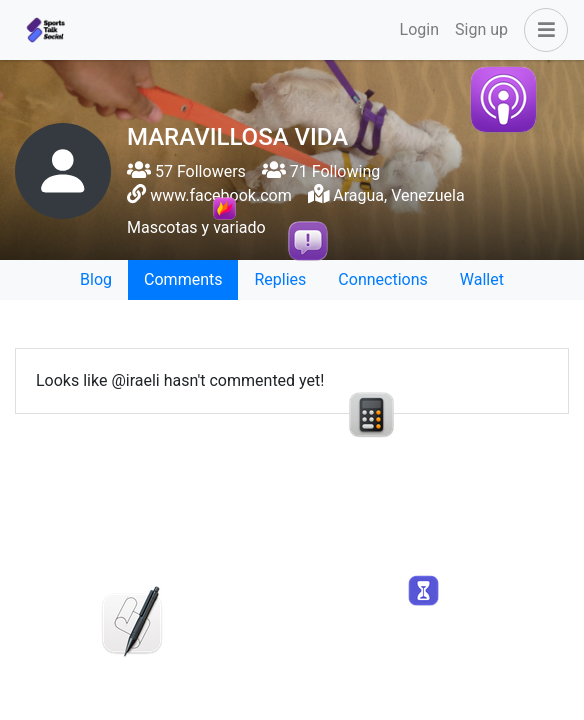  Describe the element at coordinates (224, 208) in the screenshot. I see `open flameshot screenshot tool` at that location.